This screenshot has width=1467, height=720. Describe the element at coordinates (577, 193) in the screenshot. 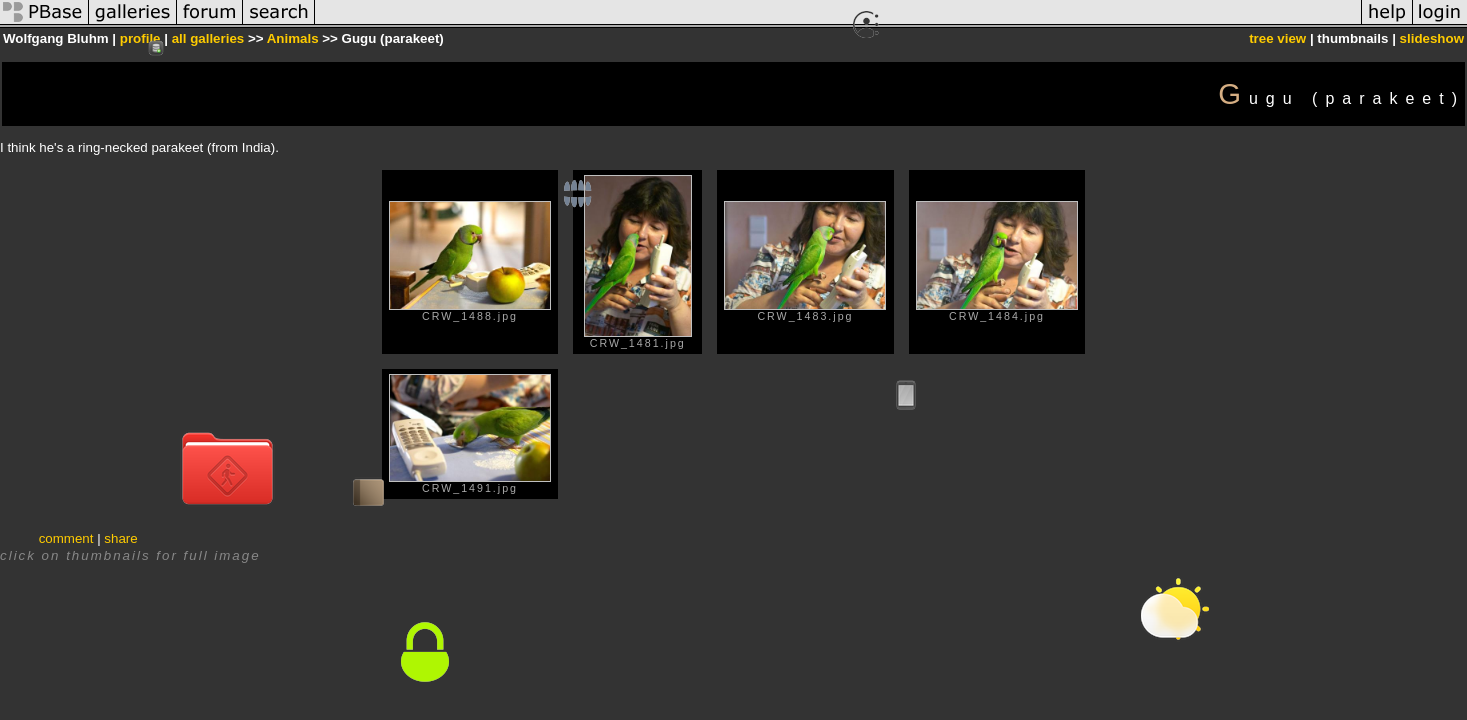

I see `view dental health or teeth information` at that location.